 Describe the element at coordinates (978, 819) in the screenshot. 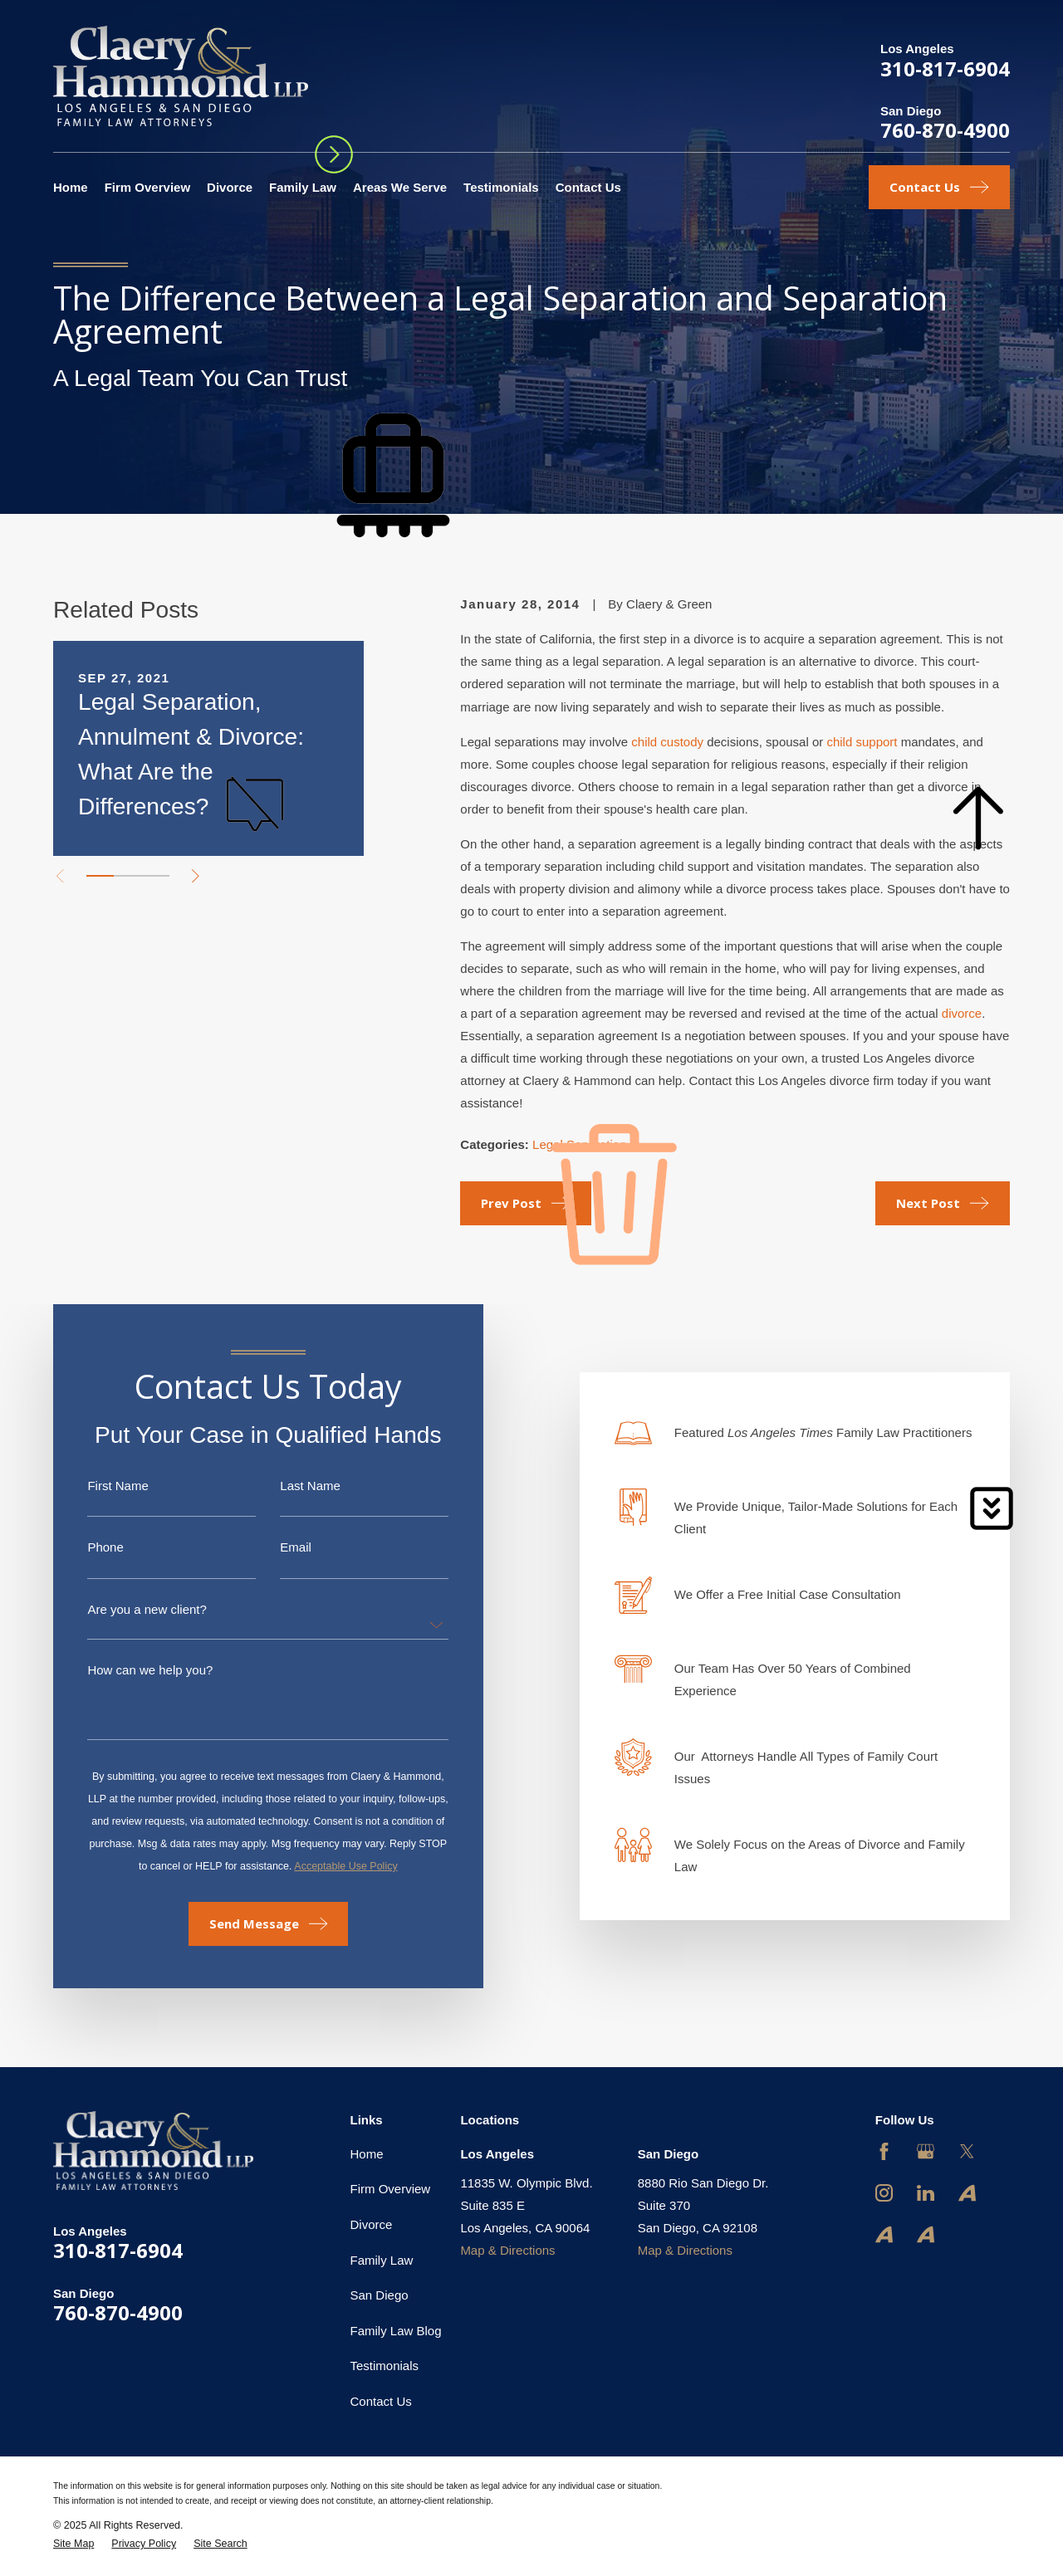

I see `scroll to top of page` at that location.